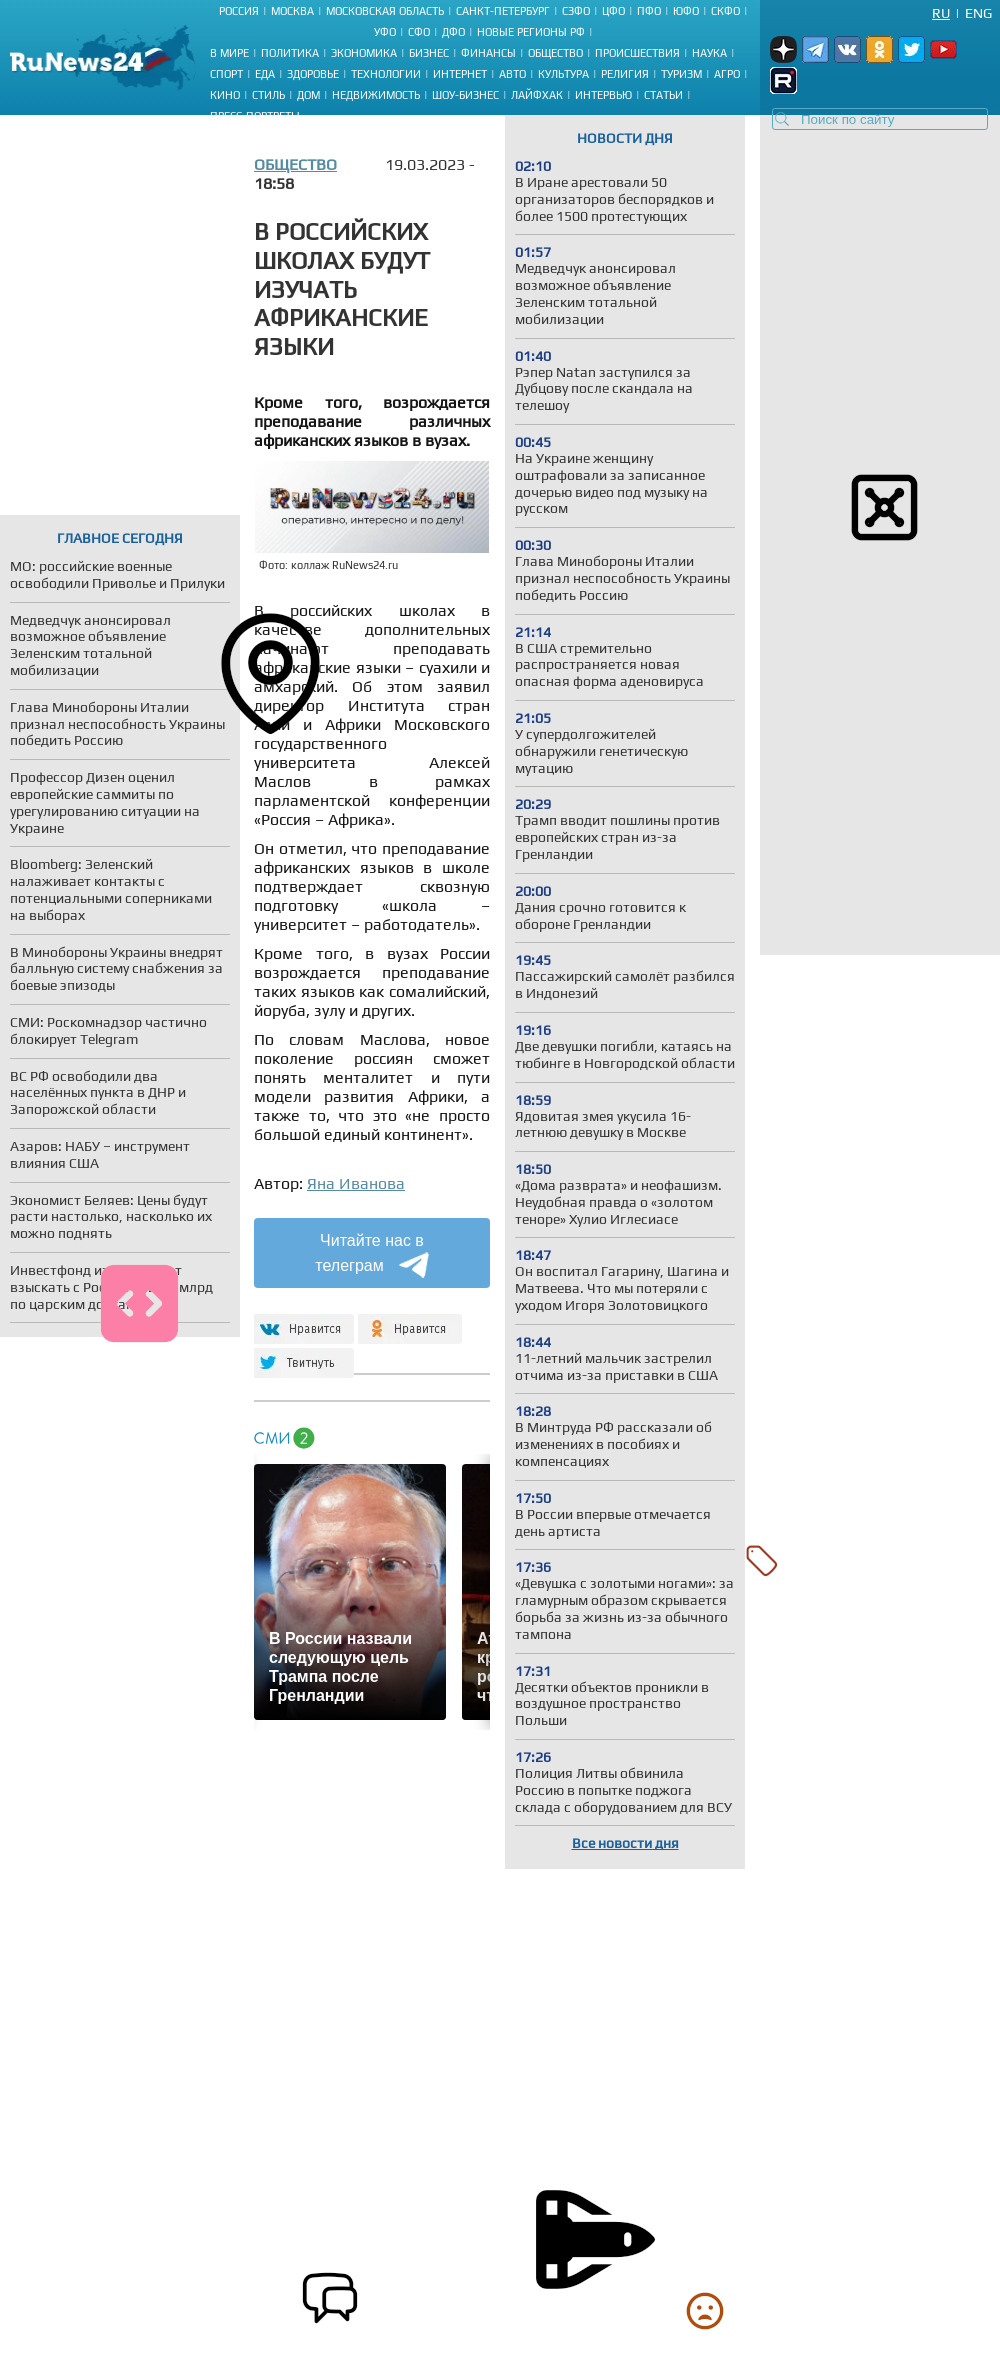  Describe the element at coordinates (330, 2298) in the screenshot. I see `open messaging or chat` at that location.